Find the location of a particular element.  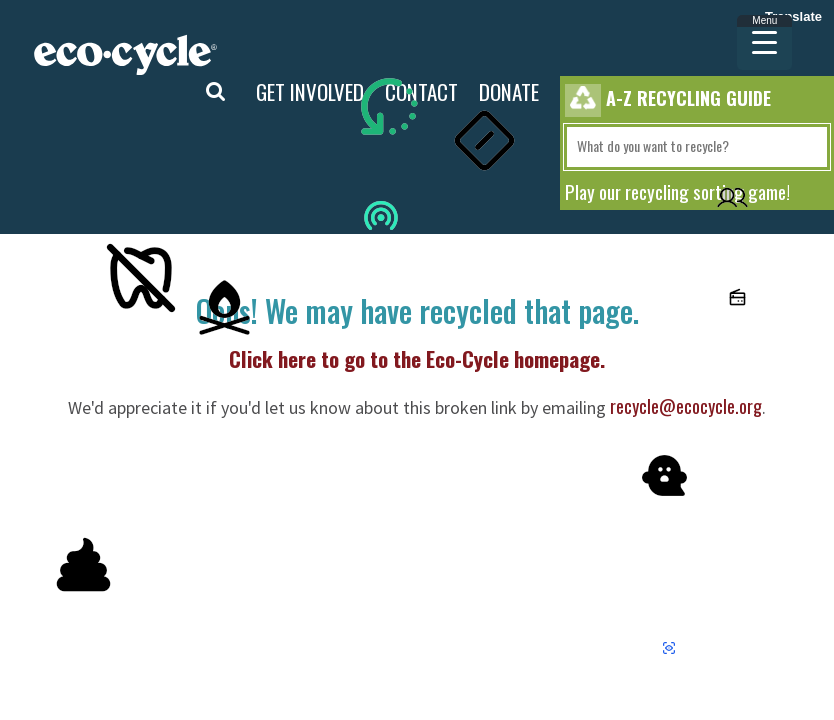

view all users or contacts is located at coordinates (732, 197).